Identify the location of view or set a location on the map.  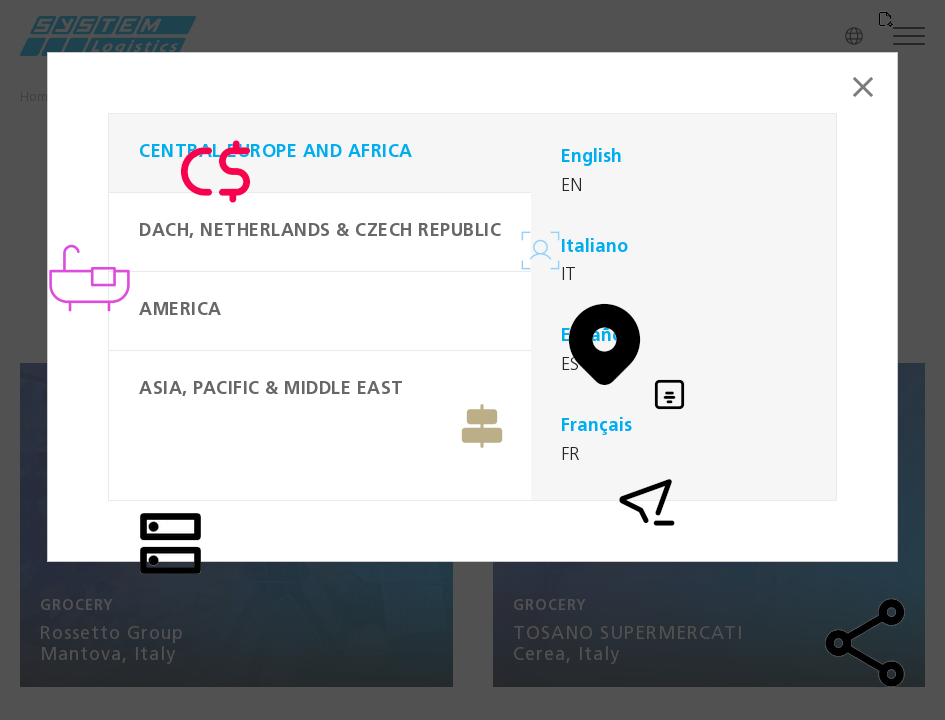
(604, 343).